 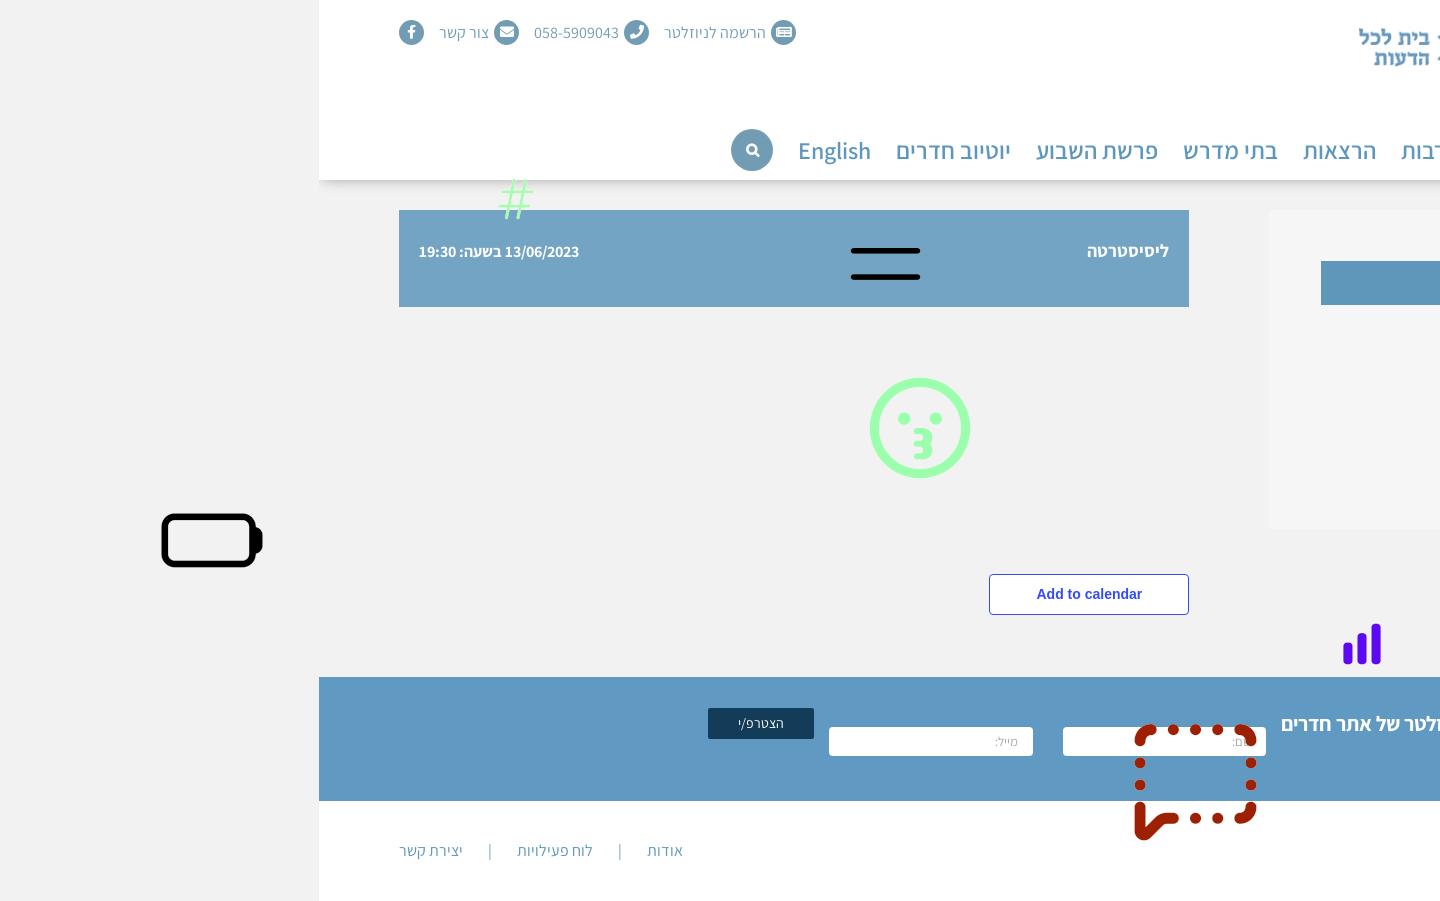 What do you see at coordinates (920, 428) in the screenshot?
I see `send a kiss or blowing kiss emoji` at bounding box center [920, 428].